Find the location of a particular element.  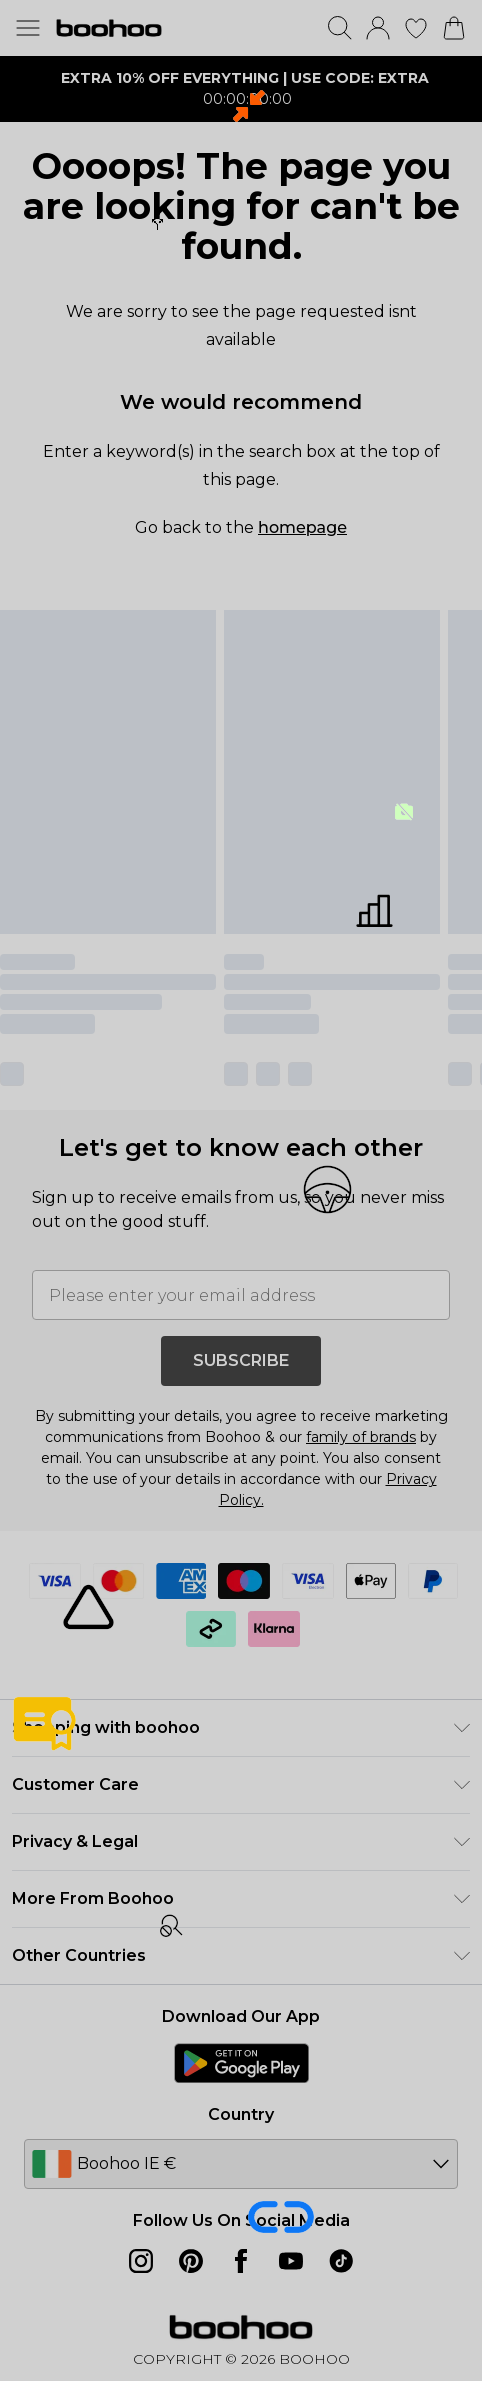

unlink or disconnect a shared item is located at coordinates (281, 2217).